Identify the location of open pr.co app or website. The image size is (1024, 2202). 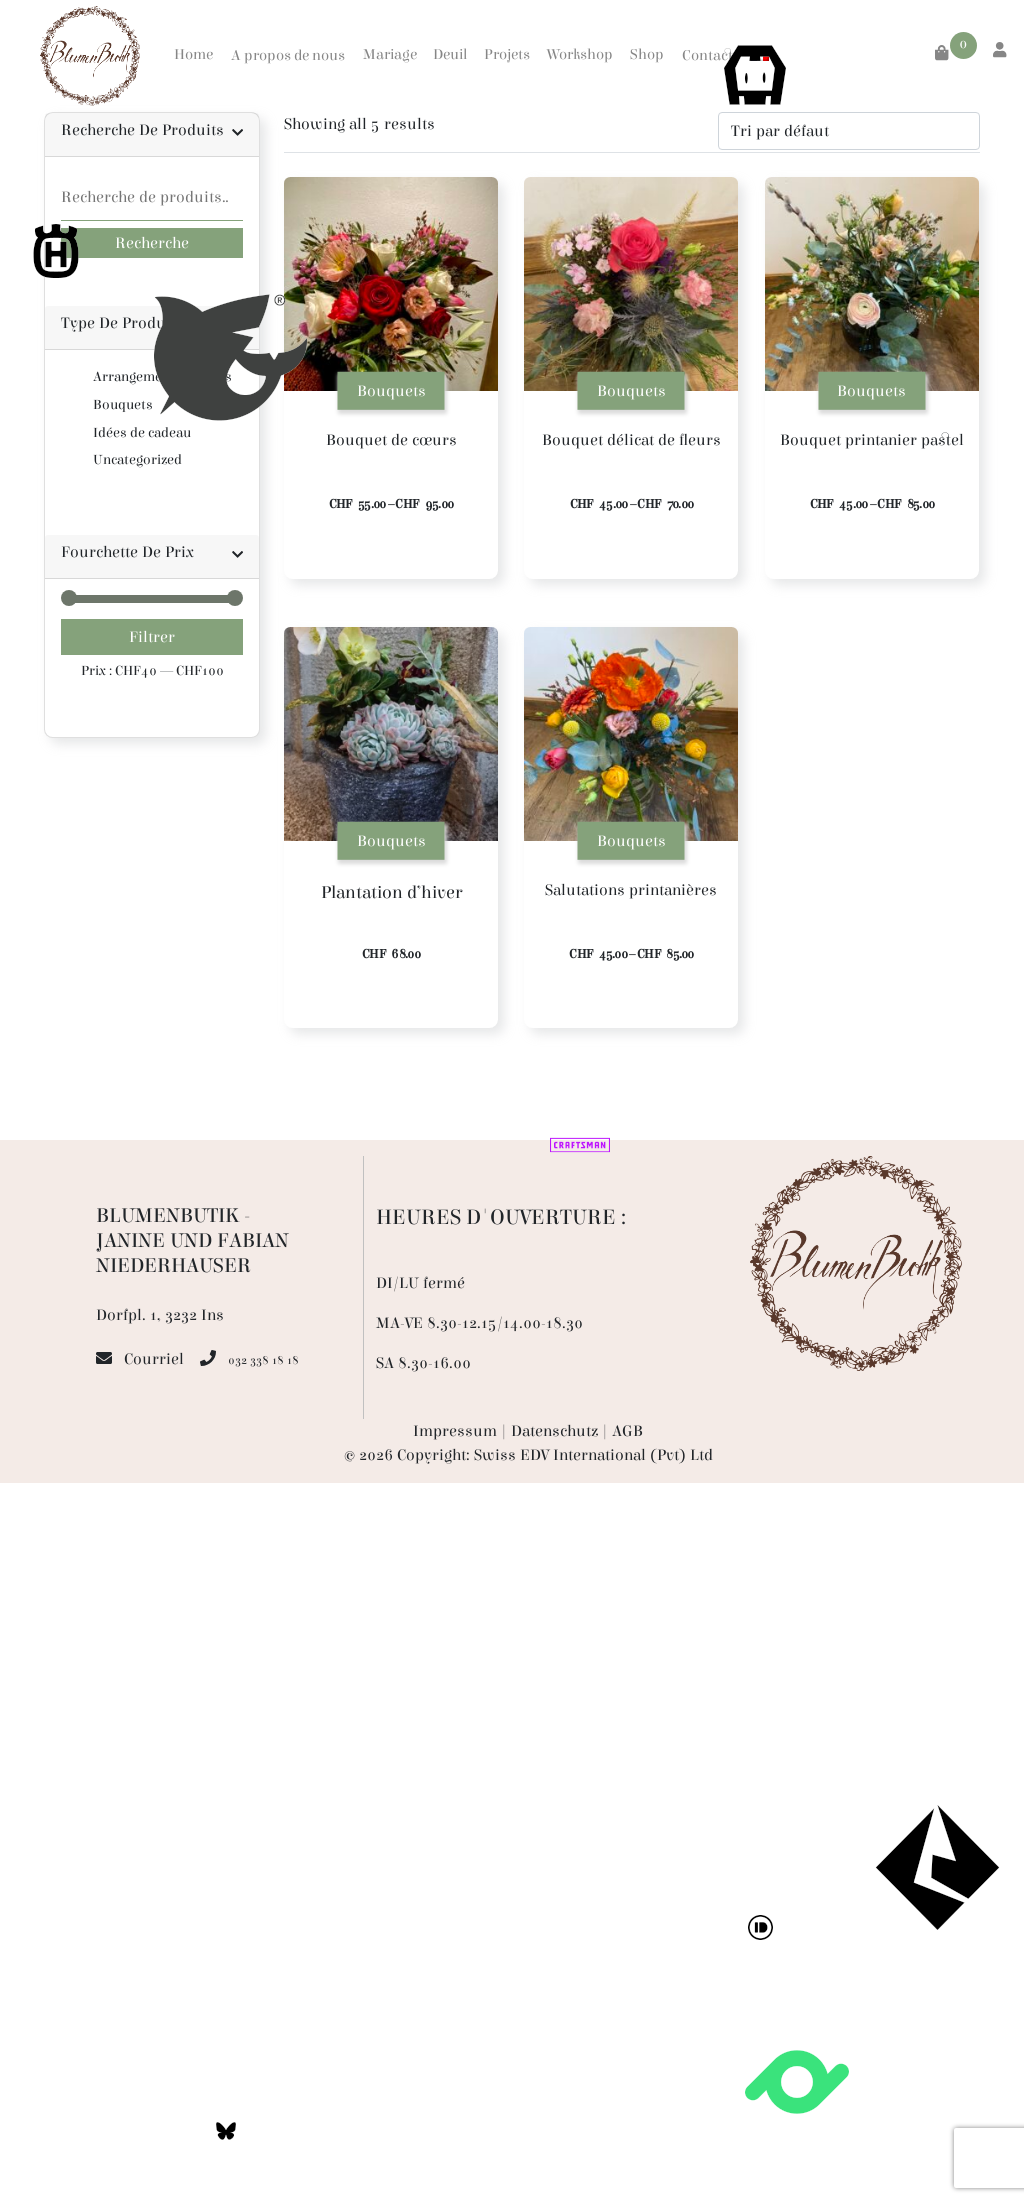
(797, 2082).